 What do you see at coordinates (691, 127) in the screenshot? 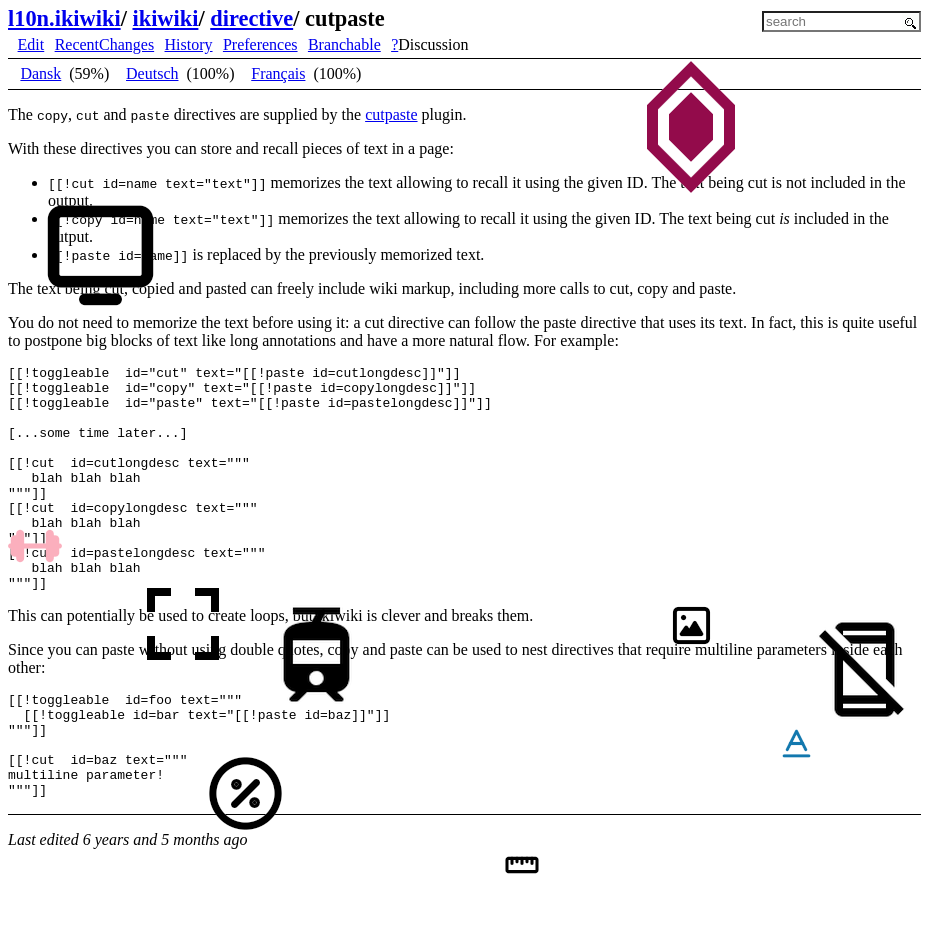
I see `indicates a Discord server booster status` at bounding box center [691, 127].